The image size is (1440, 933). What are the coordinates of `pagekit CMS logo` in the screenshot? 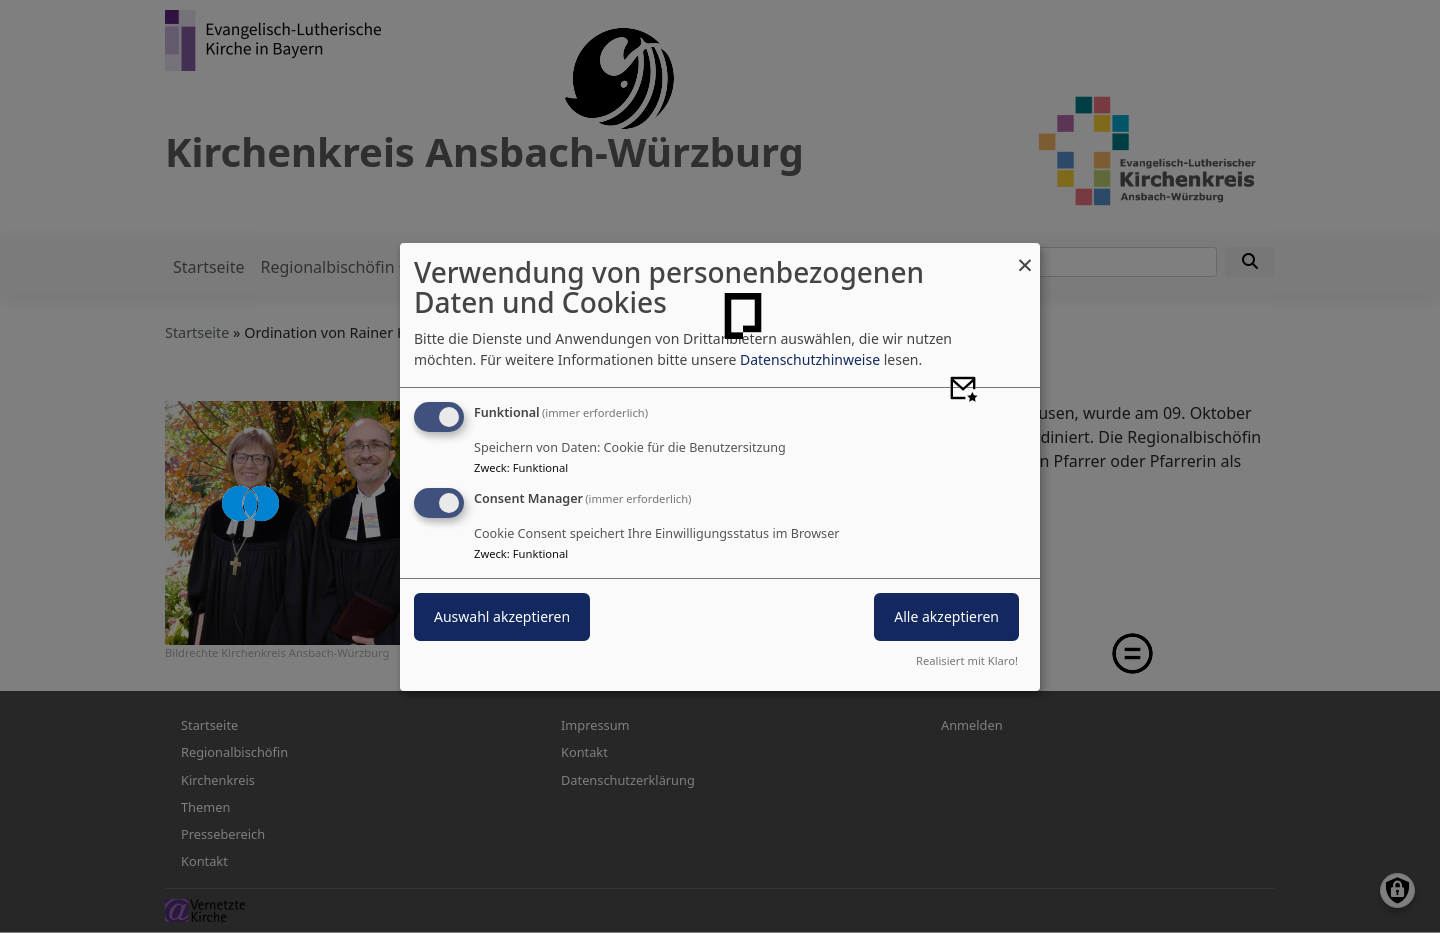 It's located at (743, 316).